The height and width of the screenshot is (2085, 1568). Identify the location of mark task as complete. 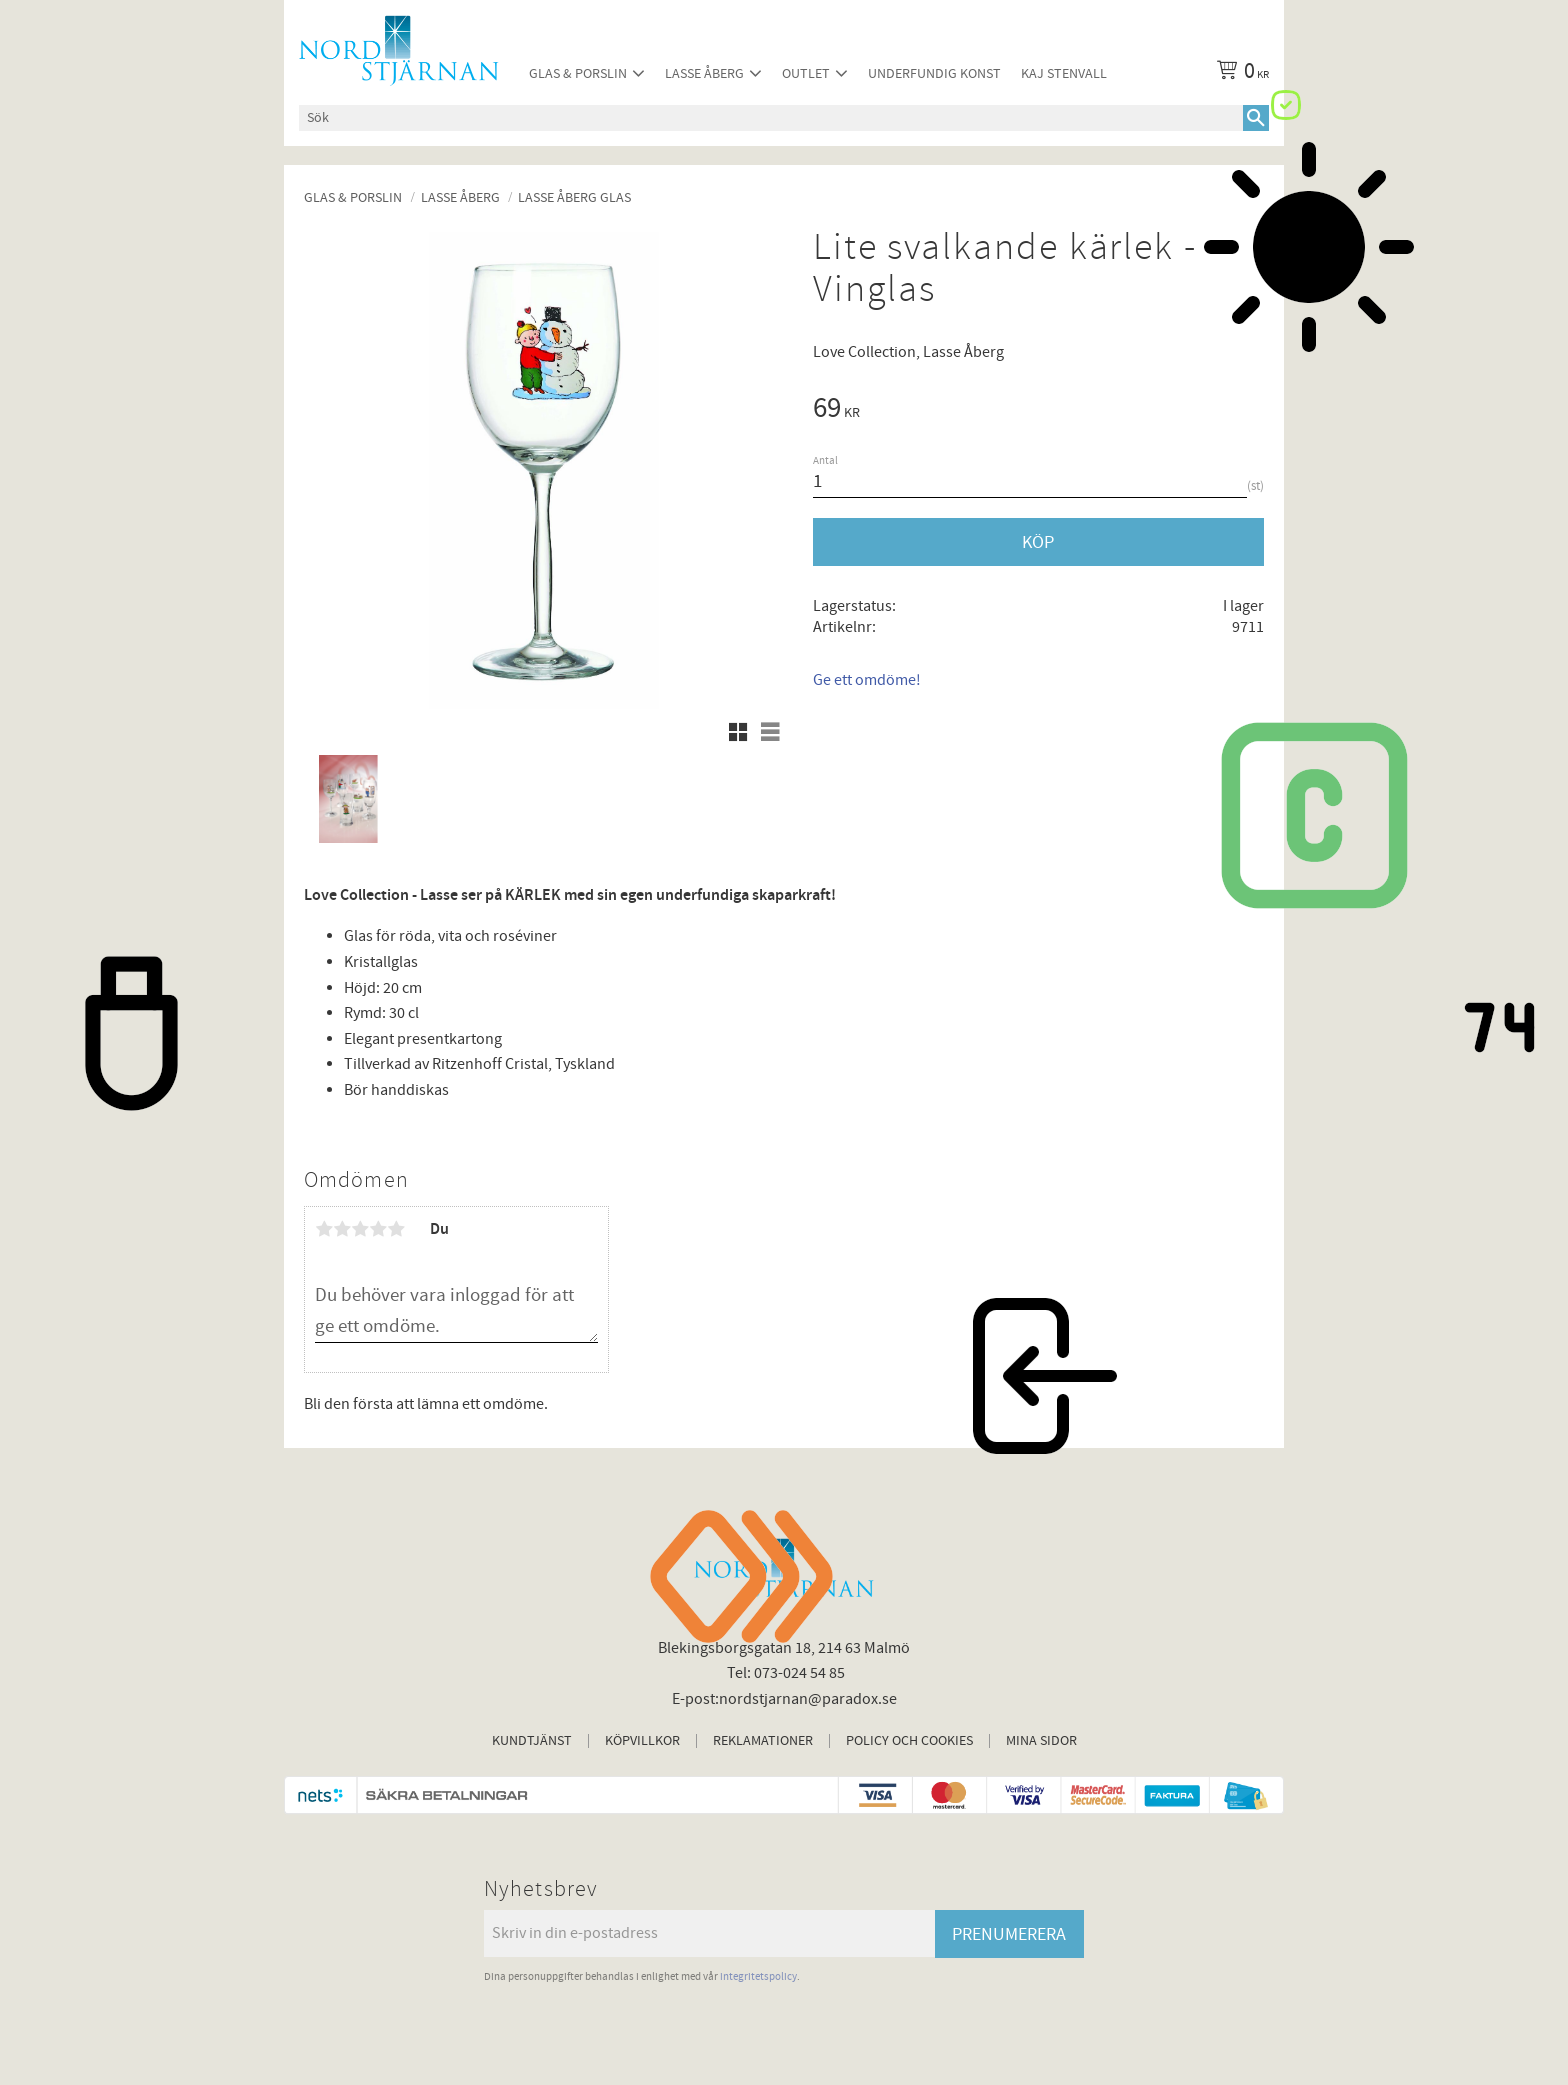
(1286, 105).